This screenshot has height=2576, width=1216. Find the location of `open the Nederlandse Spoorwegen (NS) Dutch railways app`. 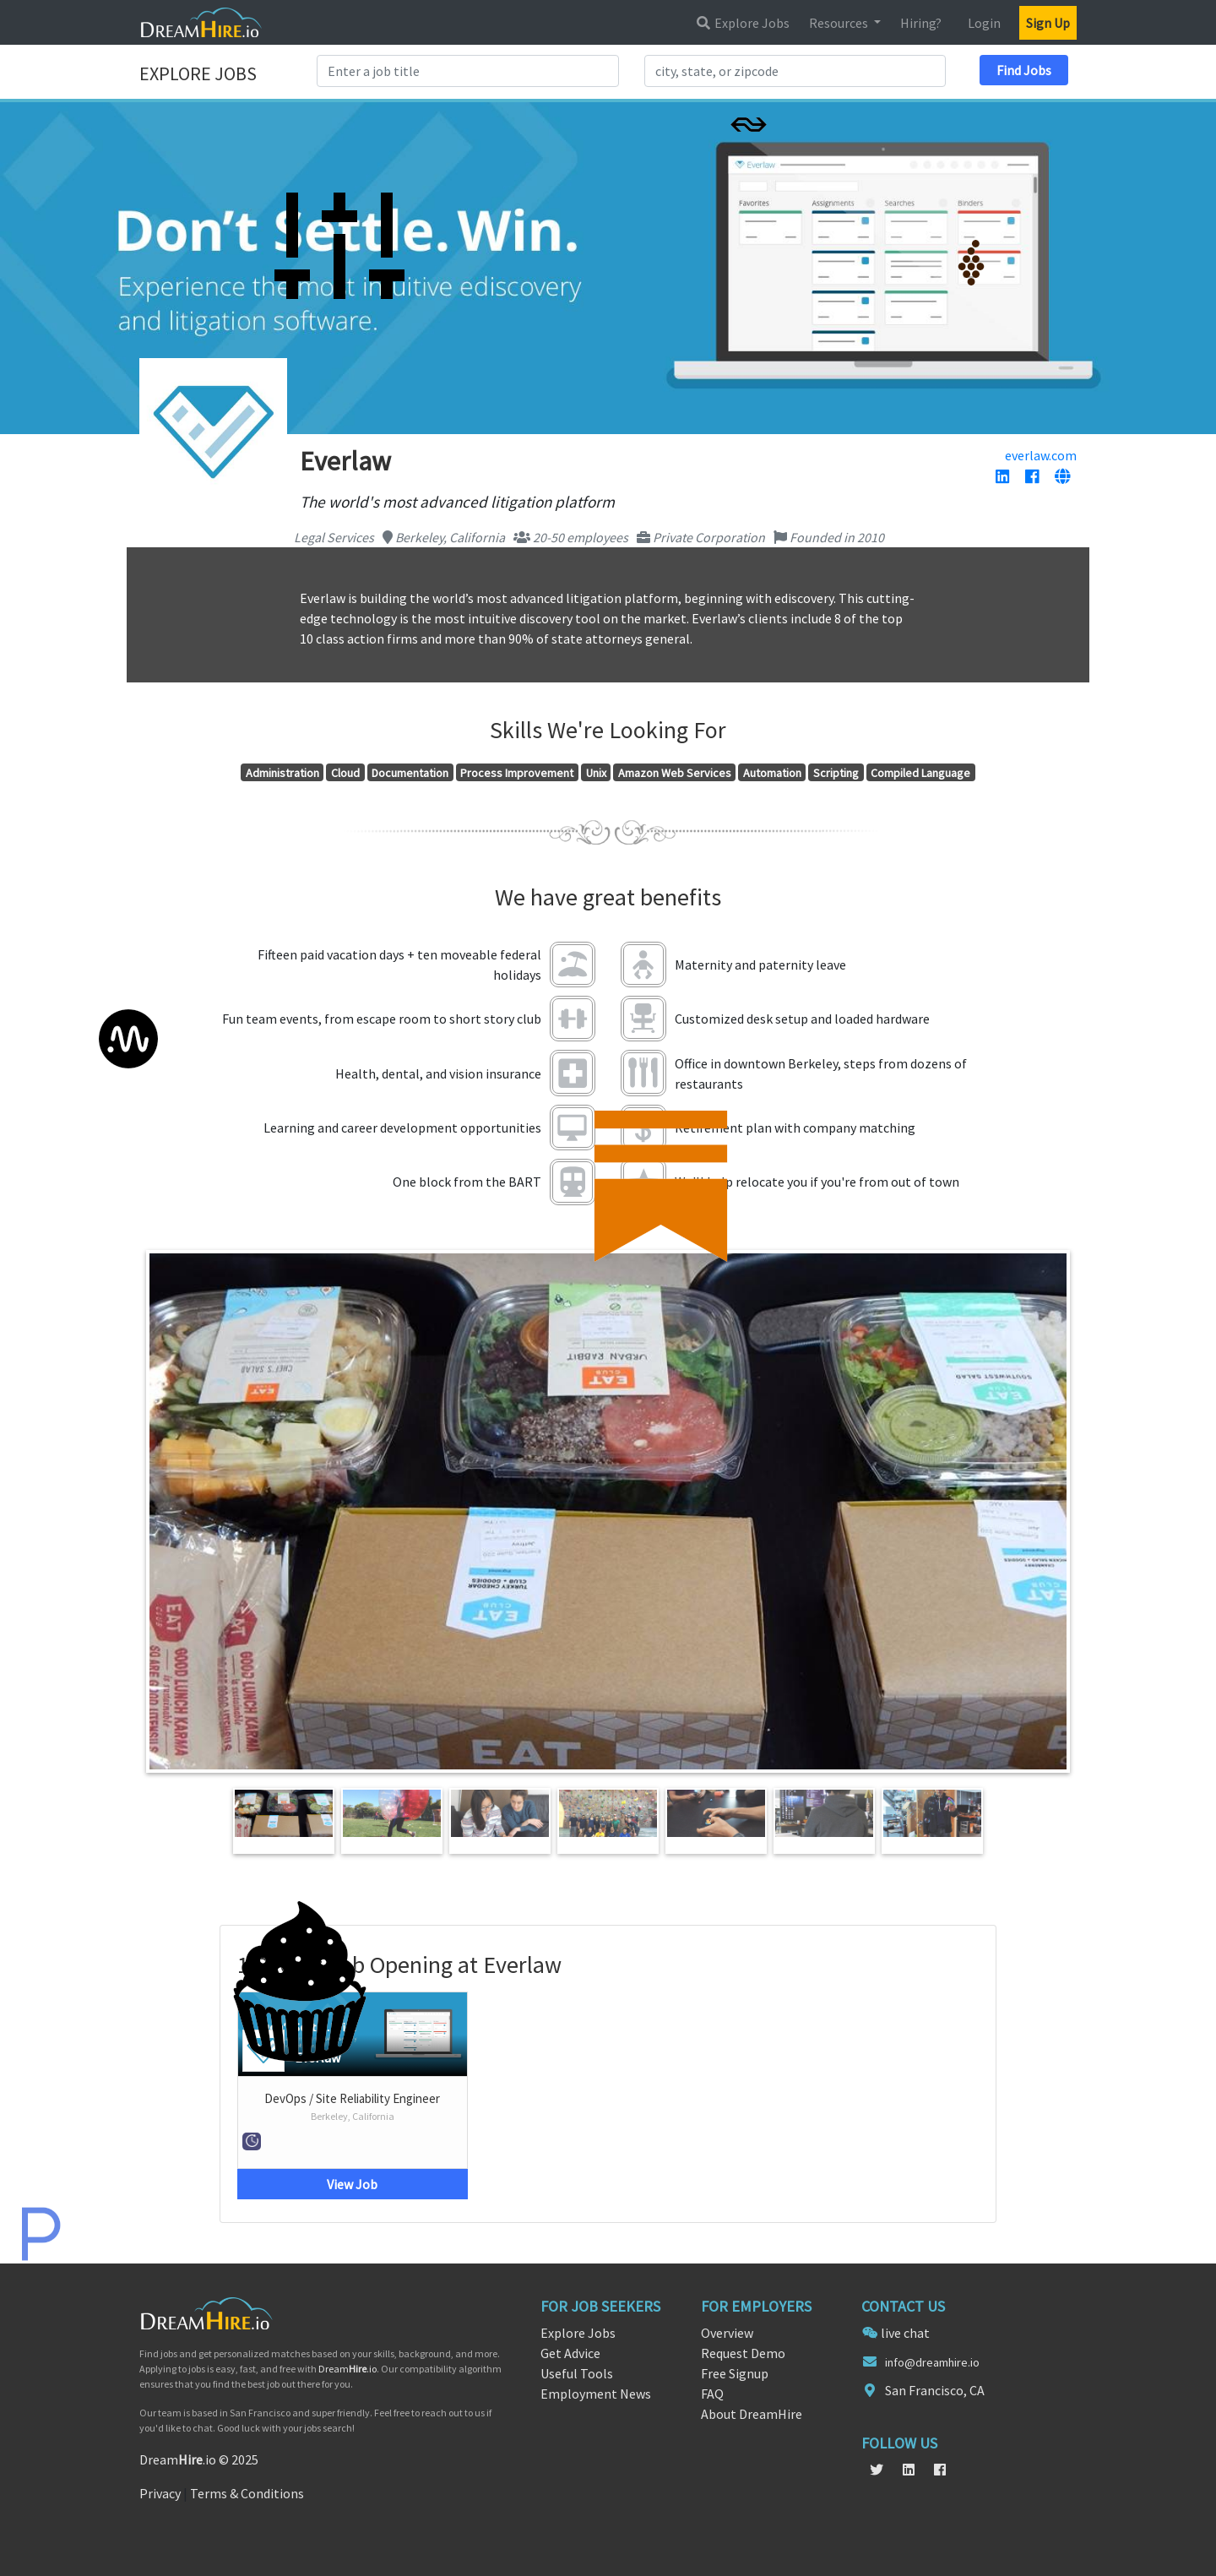

open the Nederlandse Spoorwegen (NS) Dutch railways app is located at coordinates (748, 124).